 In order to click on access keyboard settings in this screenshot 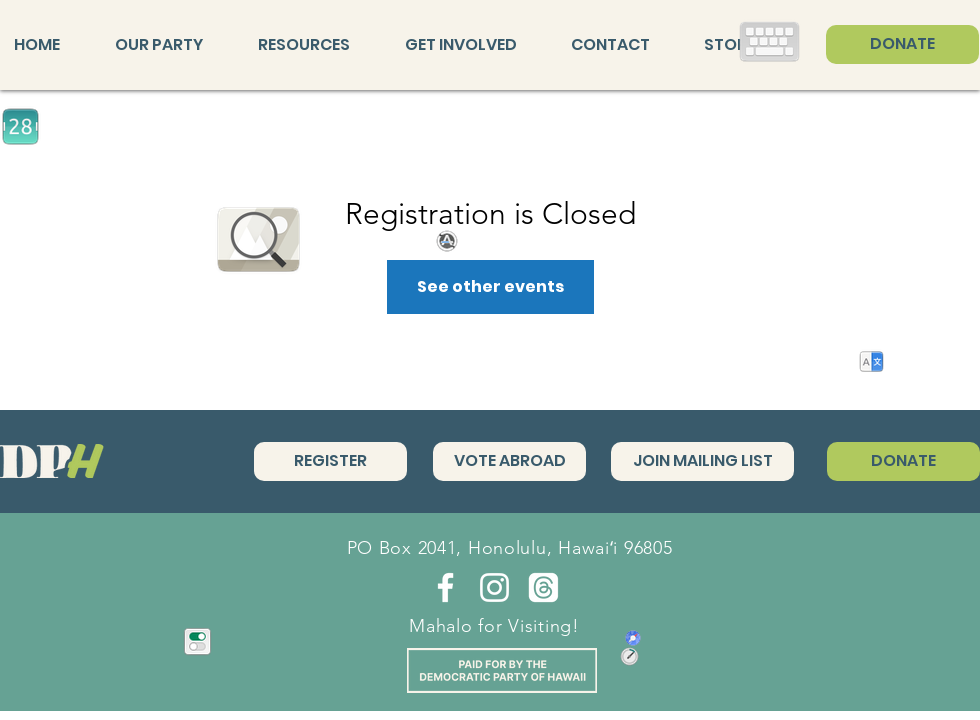, I will do `click(769, 41)`.